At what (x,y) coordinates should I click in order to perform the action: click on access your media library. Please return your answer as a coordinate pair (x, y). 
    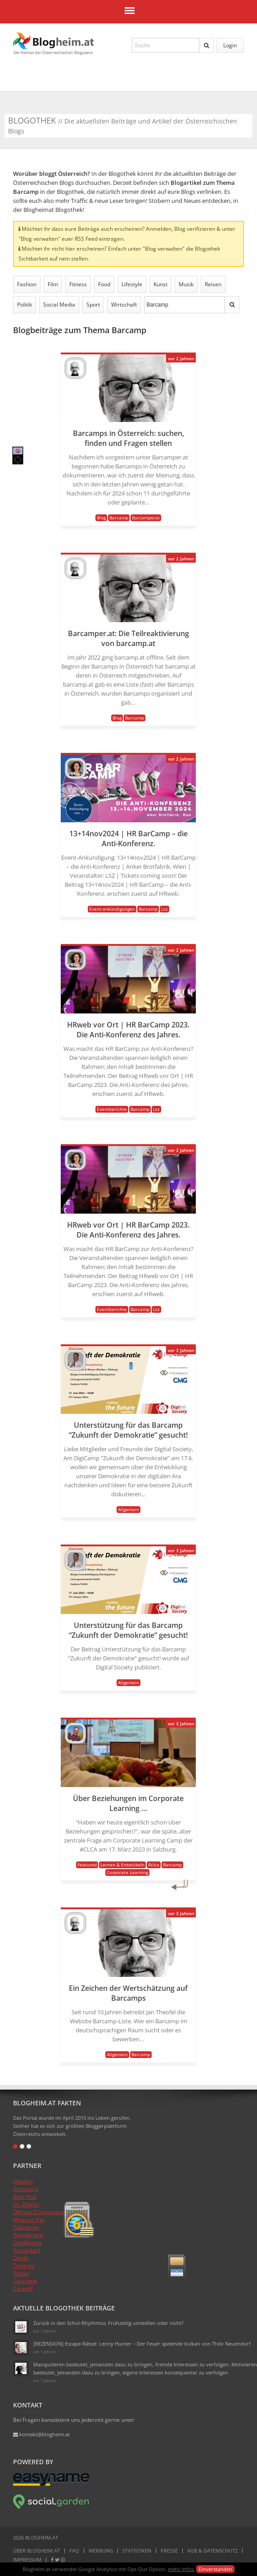
    Looking at the image, I should click on (173, 2053).